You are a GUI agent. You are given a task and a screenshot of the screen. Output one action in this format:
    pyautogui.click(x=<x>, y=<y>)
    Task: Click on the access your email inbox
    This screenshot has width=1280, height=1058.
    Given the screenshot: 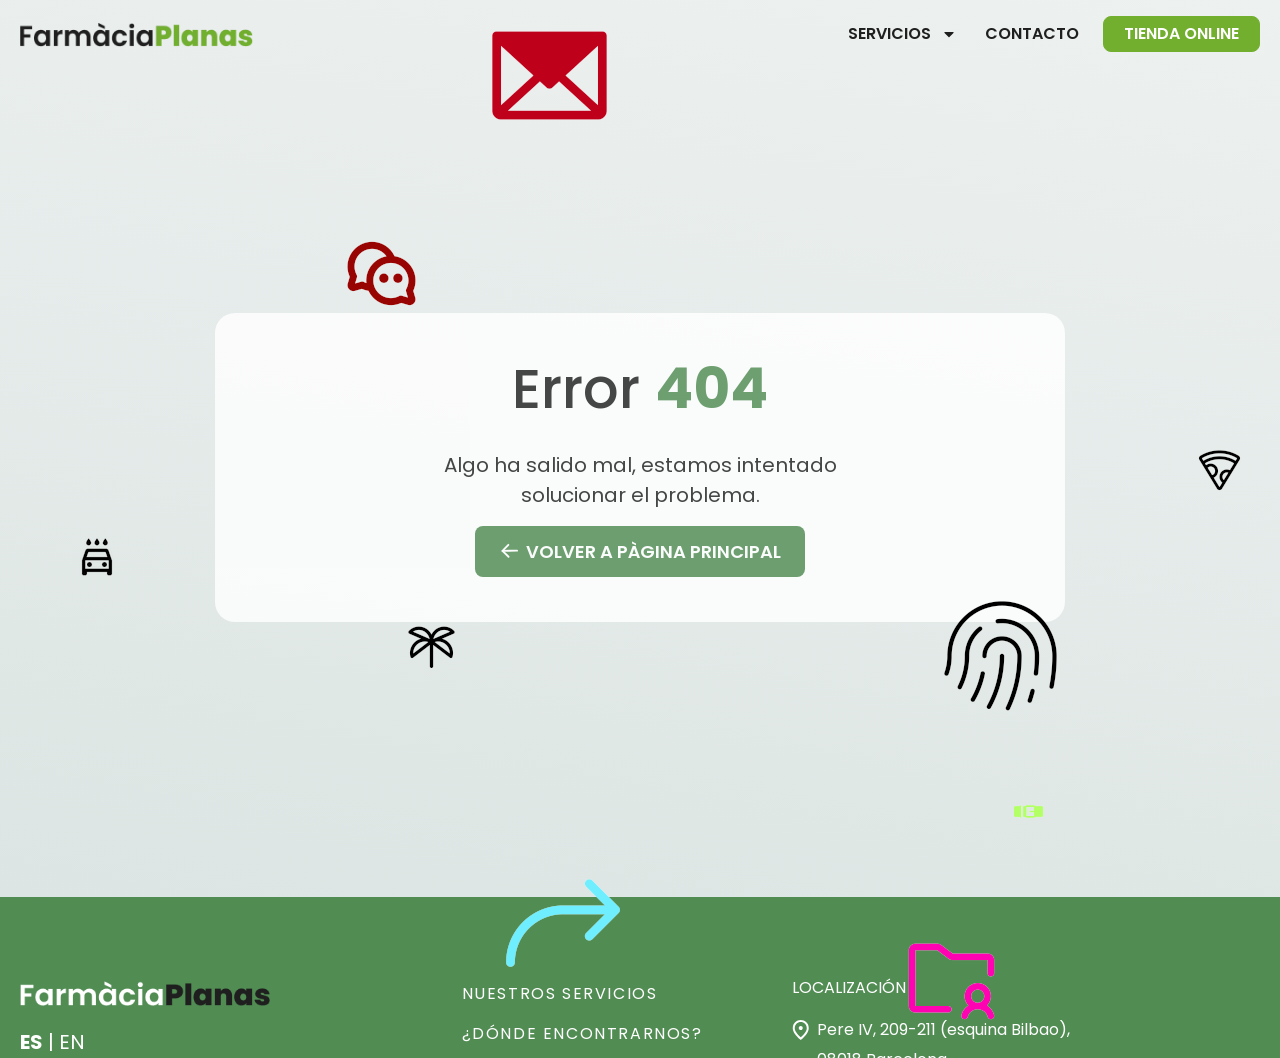 What is the action you would take?
    pyautogui.click(x=549, y=75)
    